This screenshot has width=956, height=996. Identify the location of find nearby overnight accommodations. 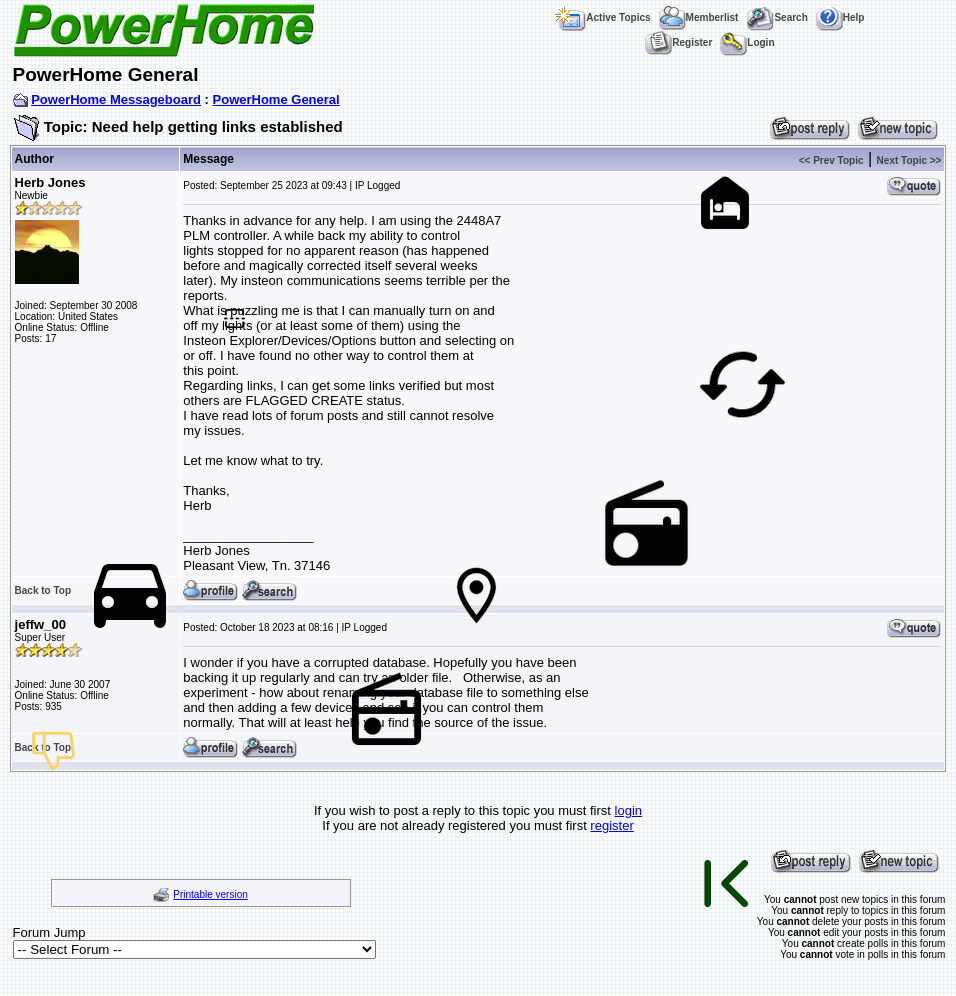
(725, 202).